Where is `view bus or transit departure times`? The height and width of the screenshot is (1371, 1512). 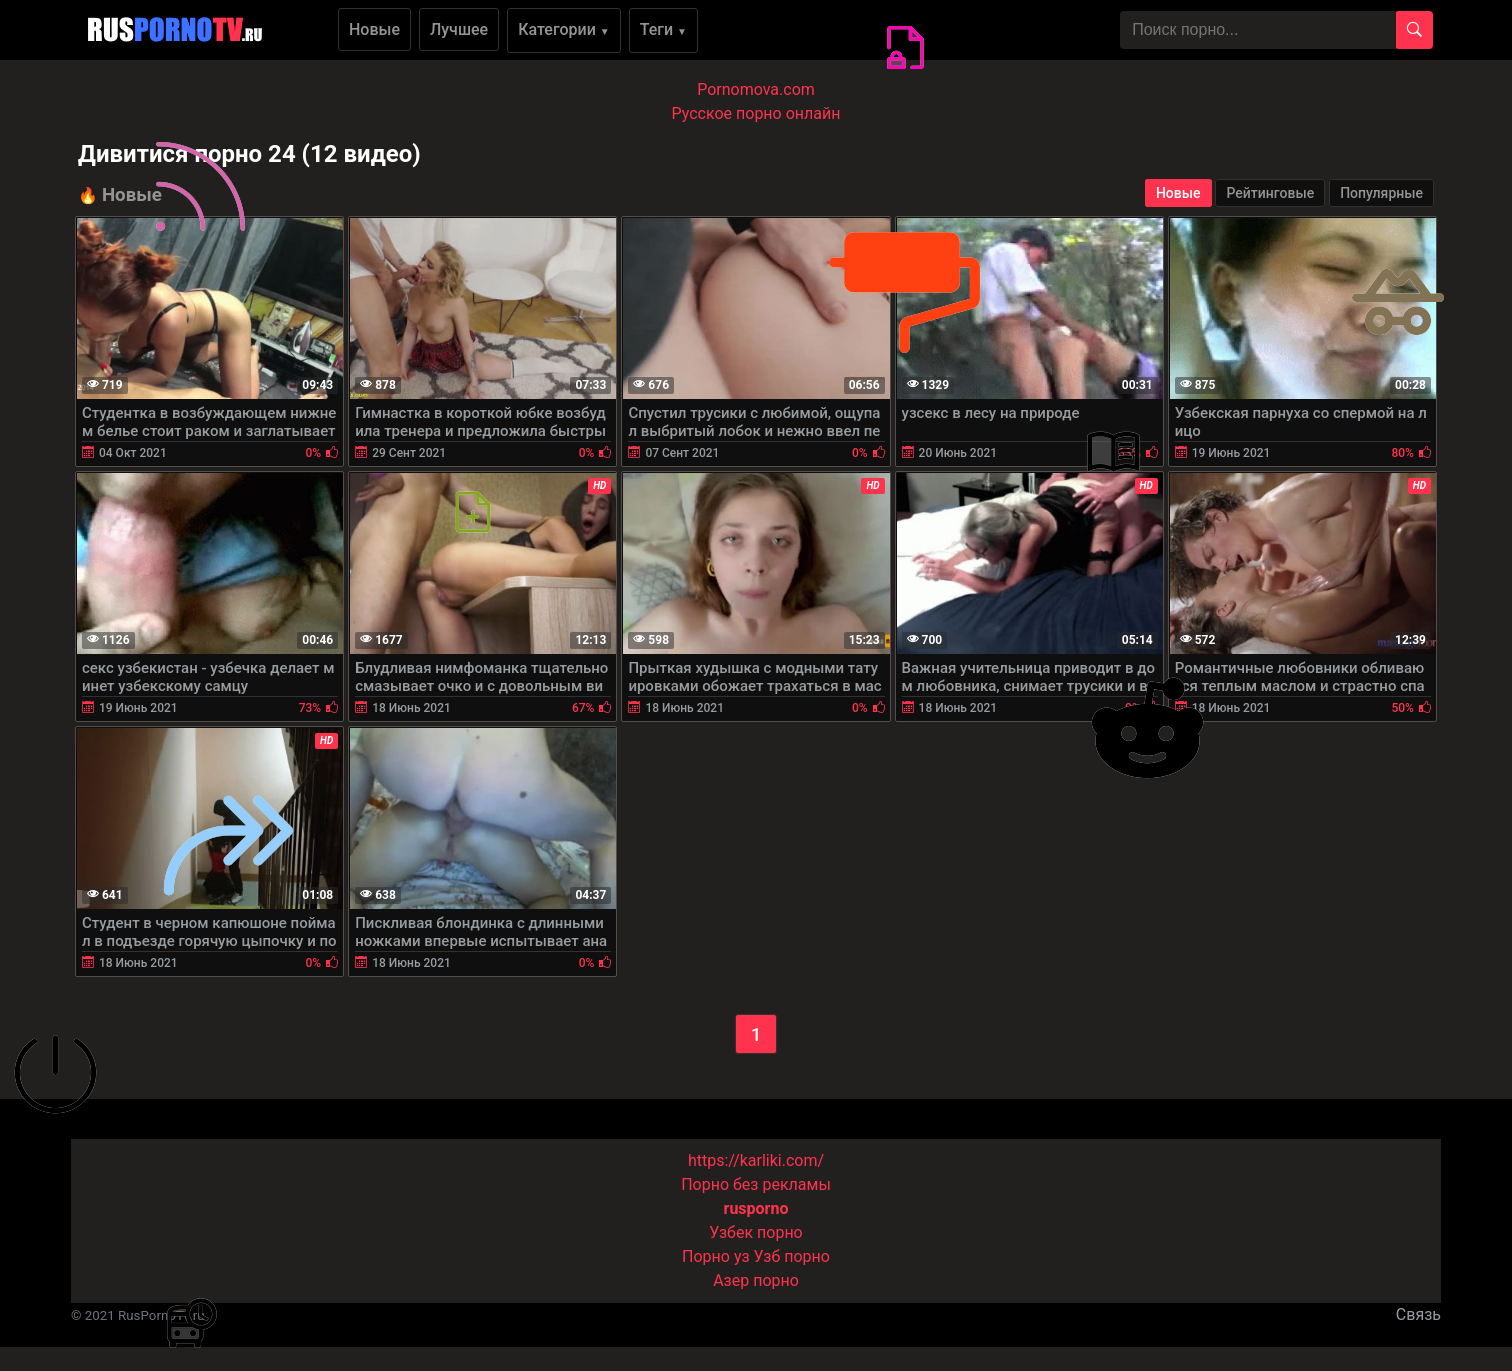
view bus or transit departure times is located at coordinates (192, 1323).